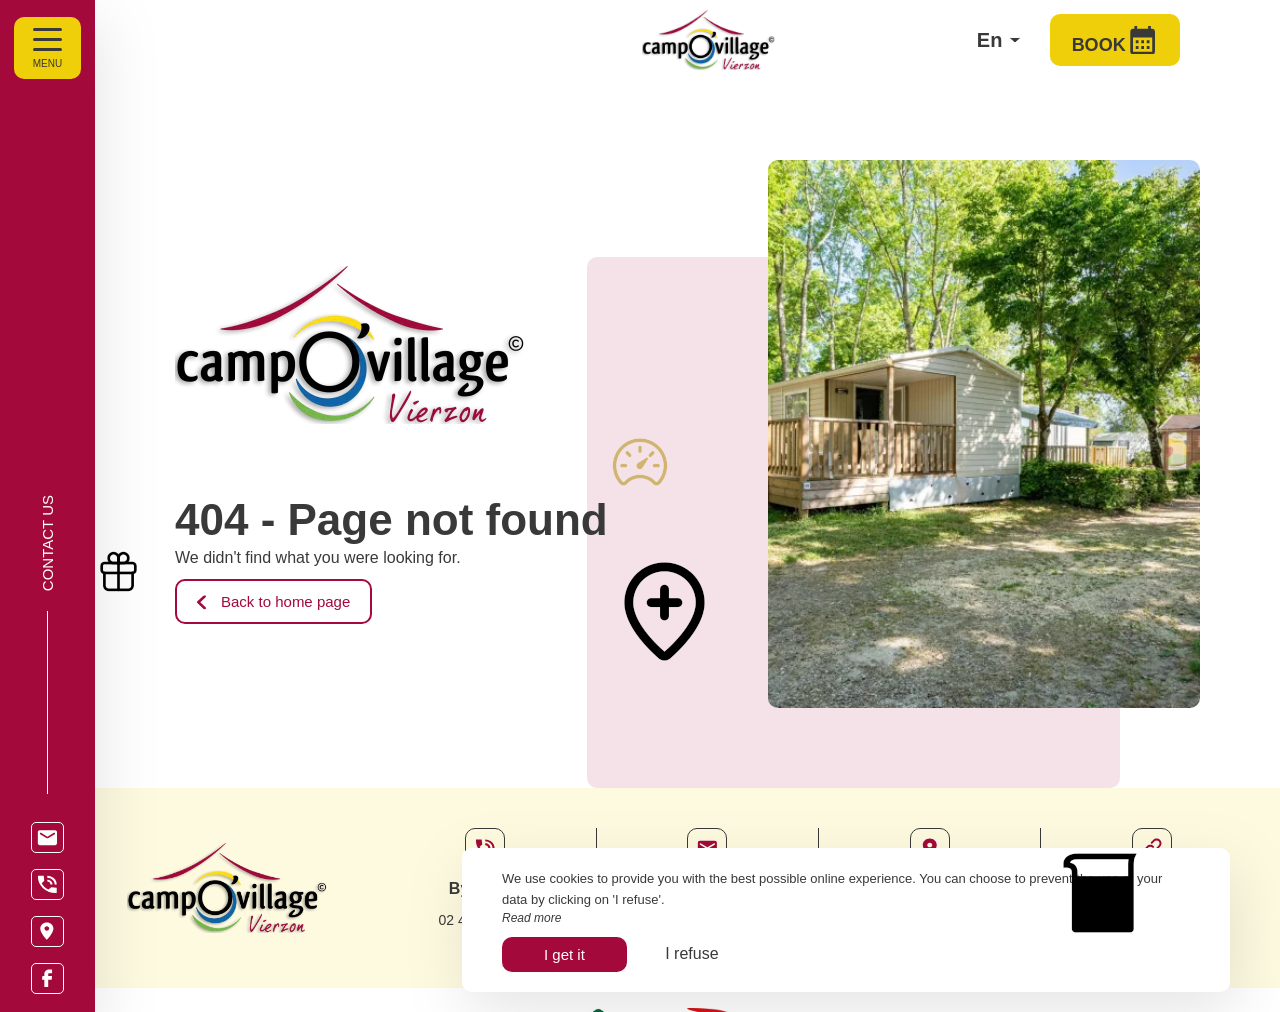  Describe the element at coordinates (1100, 893) in the screenshot. I see `access experimental or beta features` at that location.